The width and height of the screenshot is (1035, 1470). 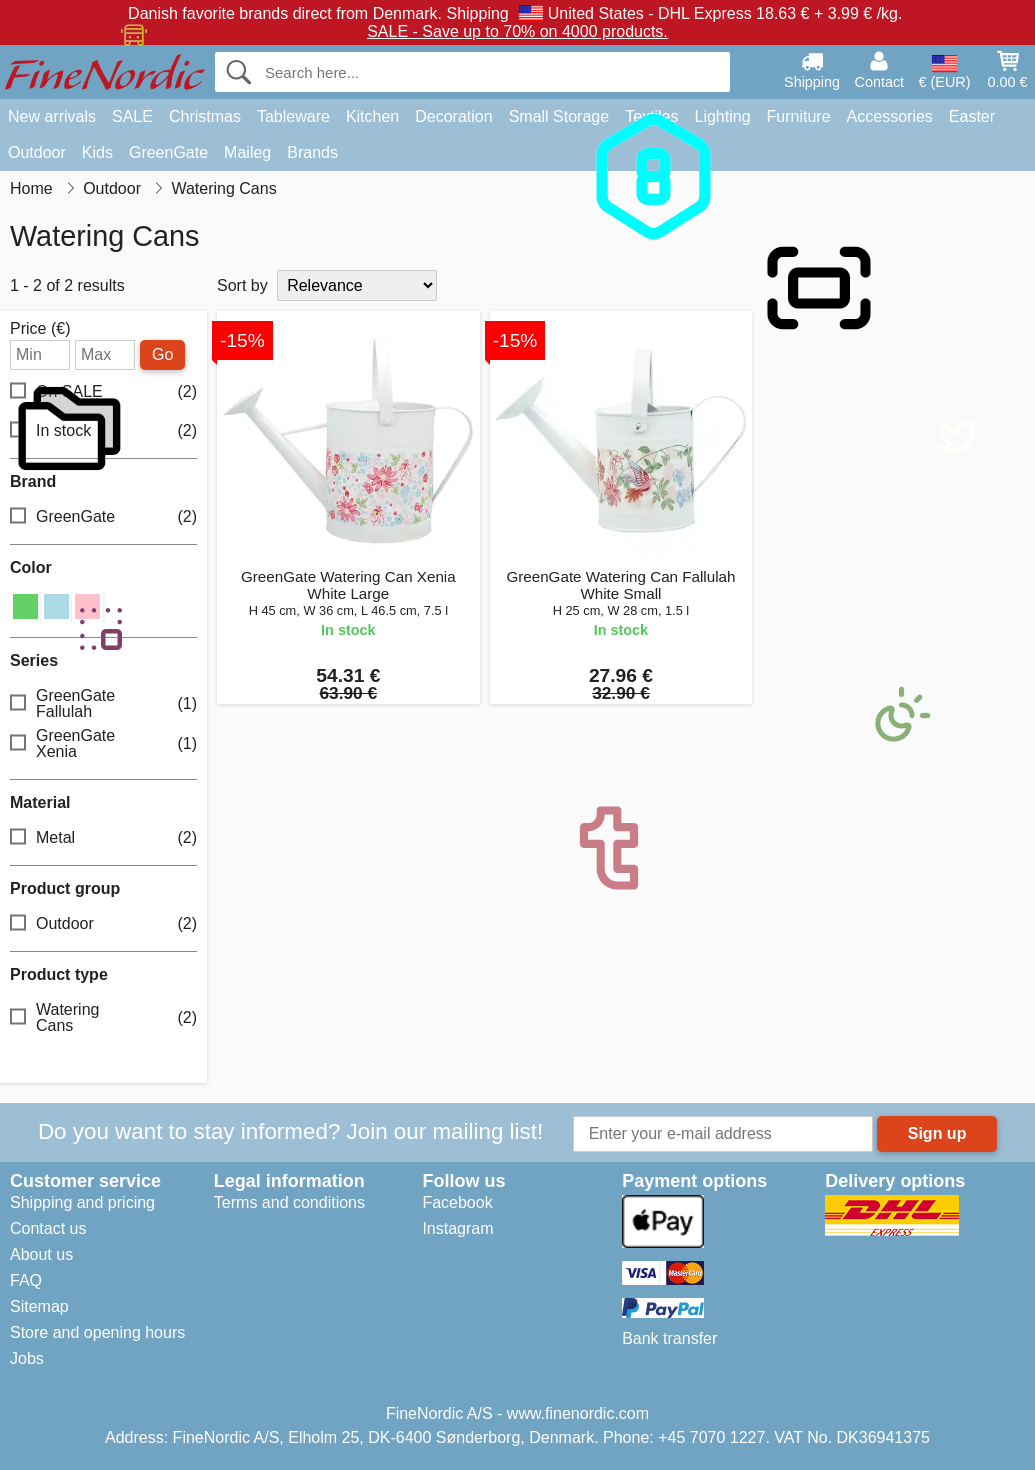 I want to click on open tumblr app, so click(x=609, y=848).